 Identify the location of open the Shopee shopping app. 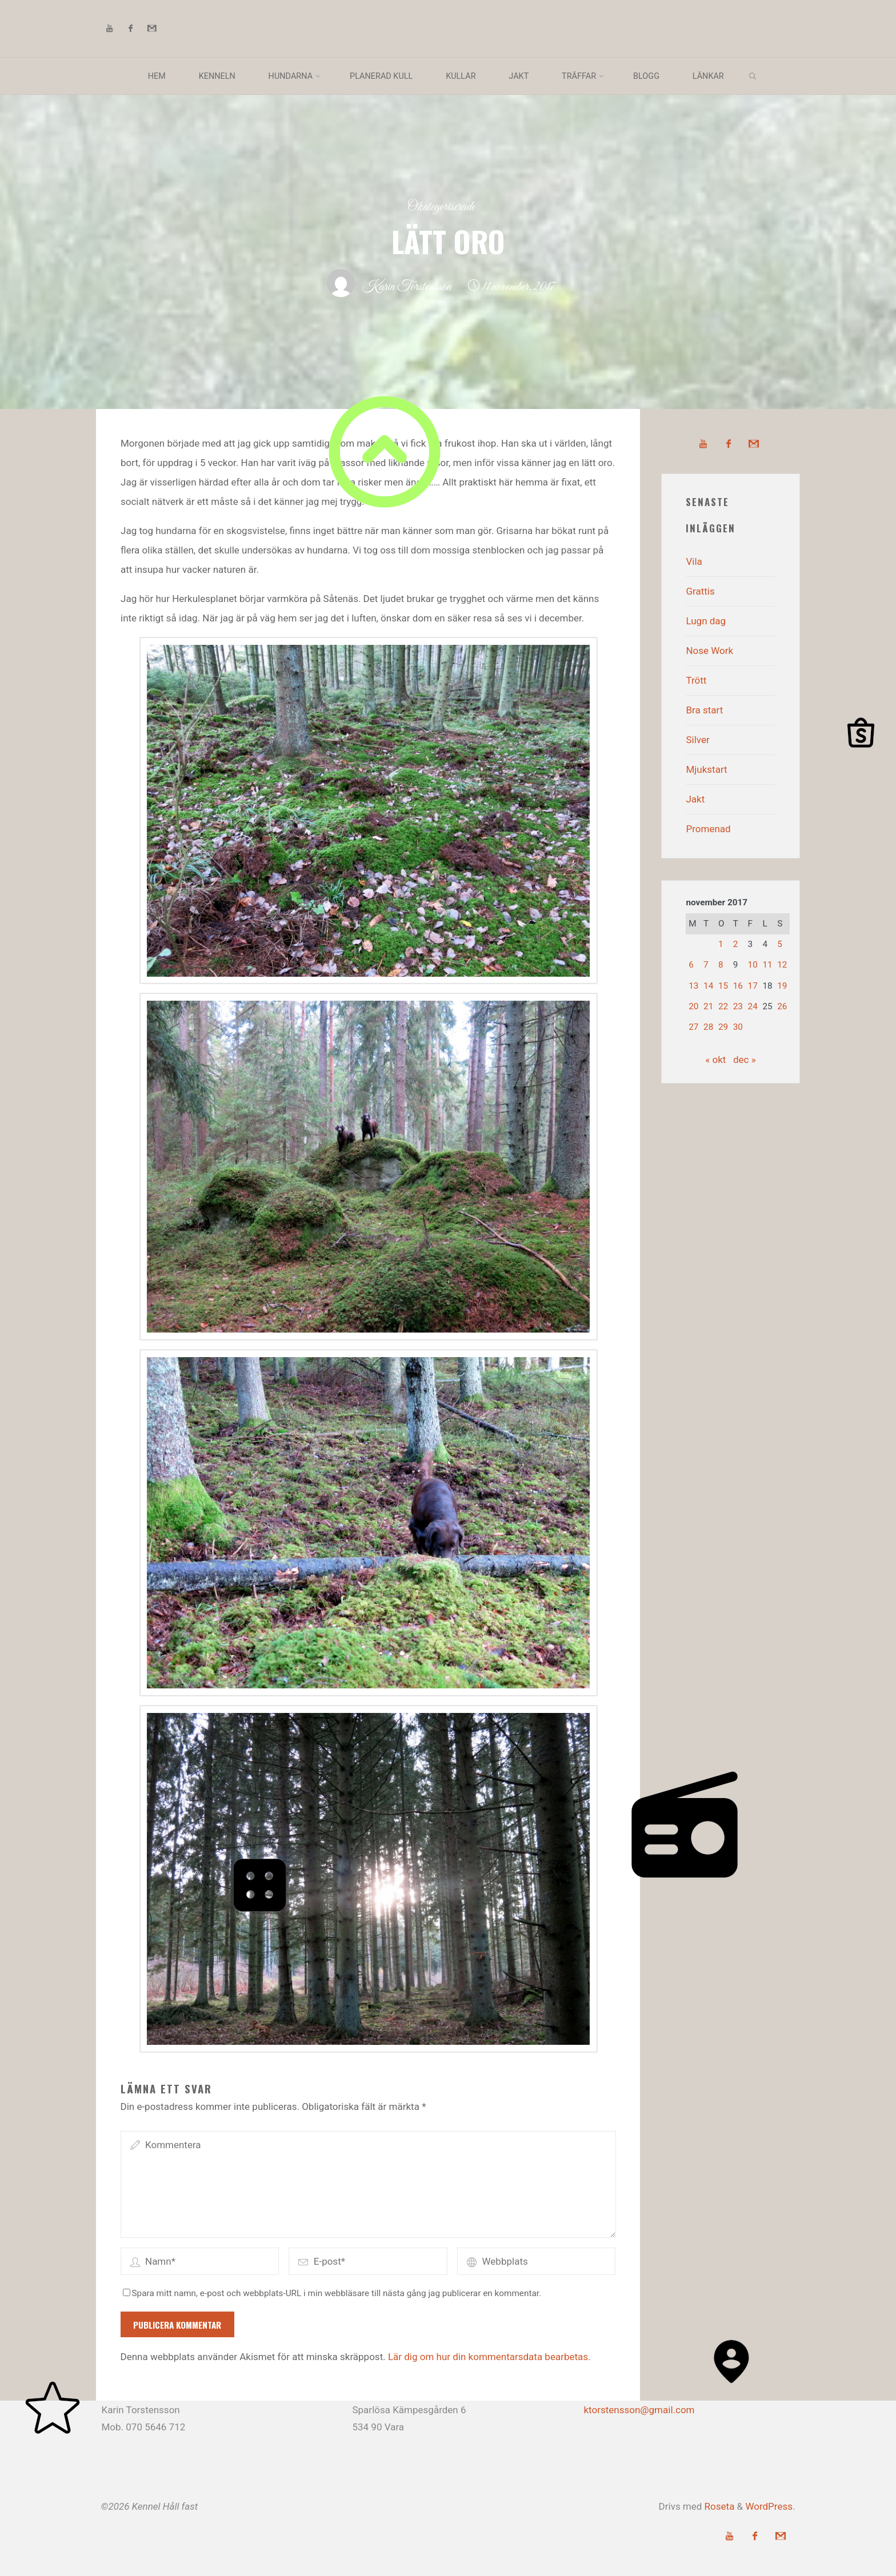
(861, 732).